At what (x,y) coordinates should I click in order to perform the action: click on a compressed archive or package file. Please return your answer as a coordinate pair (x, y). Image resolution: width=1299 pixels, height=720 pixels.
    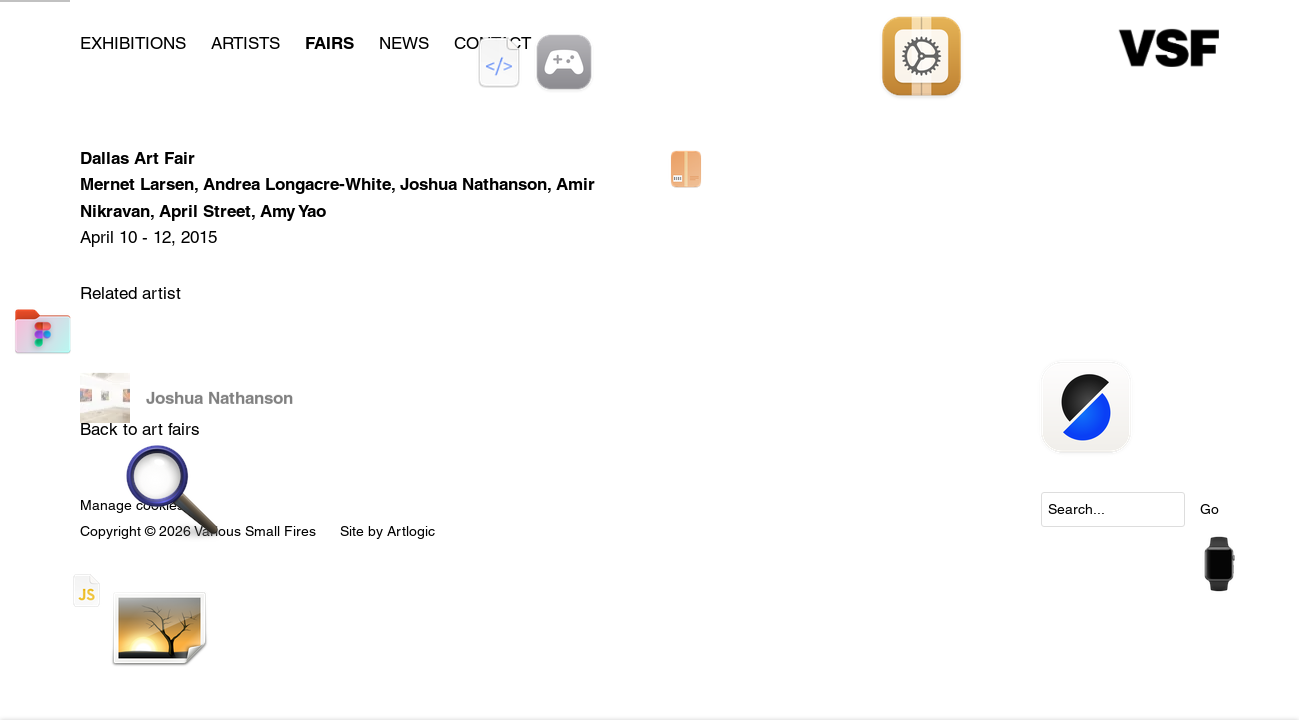
    Looking at the image, I should click on (686, 169).